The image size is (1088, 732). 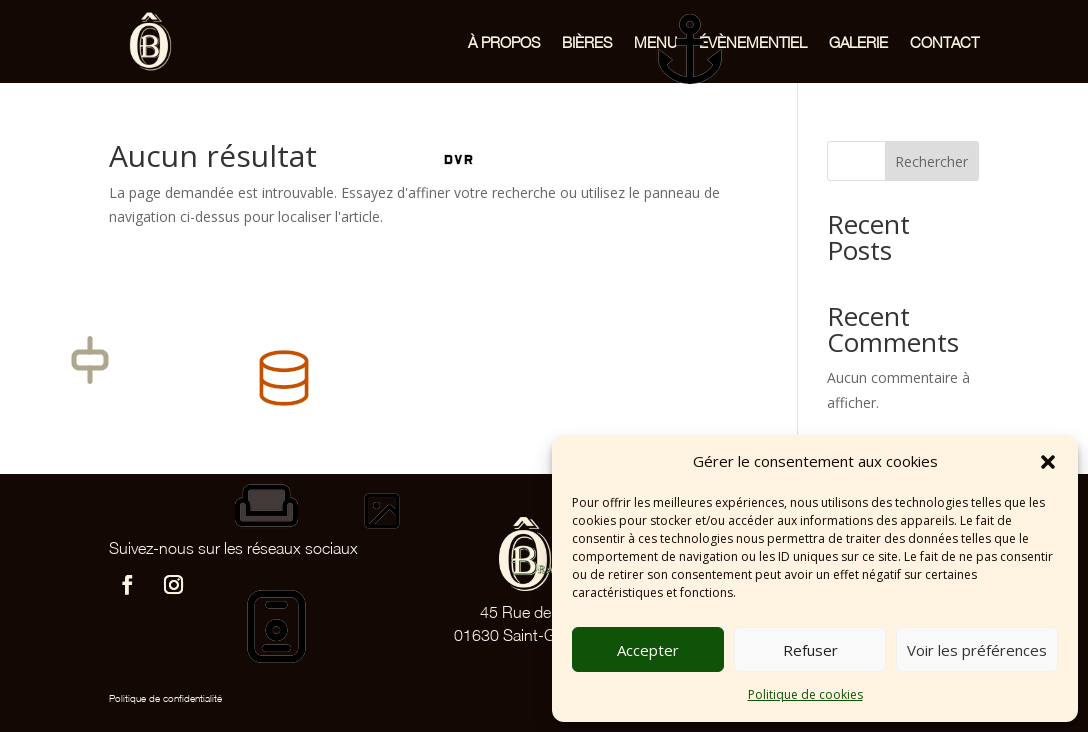 What do you see at coordinates (382, 511) in the screenshot?
I see `view or browse images` at bounding box center [382, 511].